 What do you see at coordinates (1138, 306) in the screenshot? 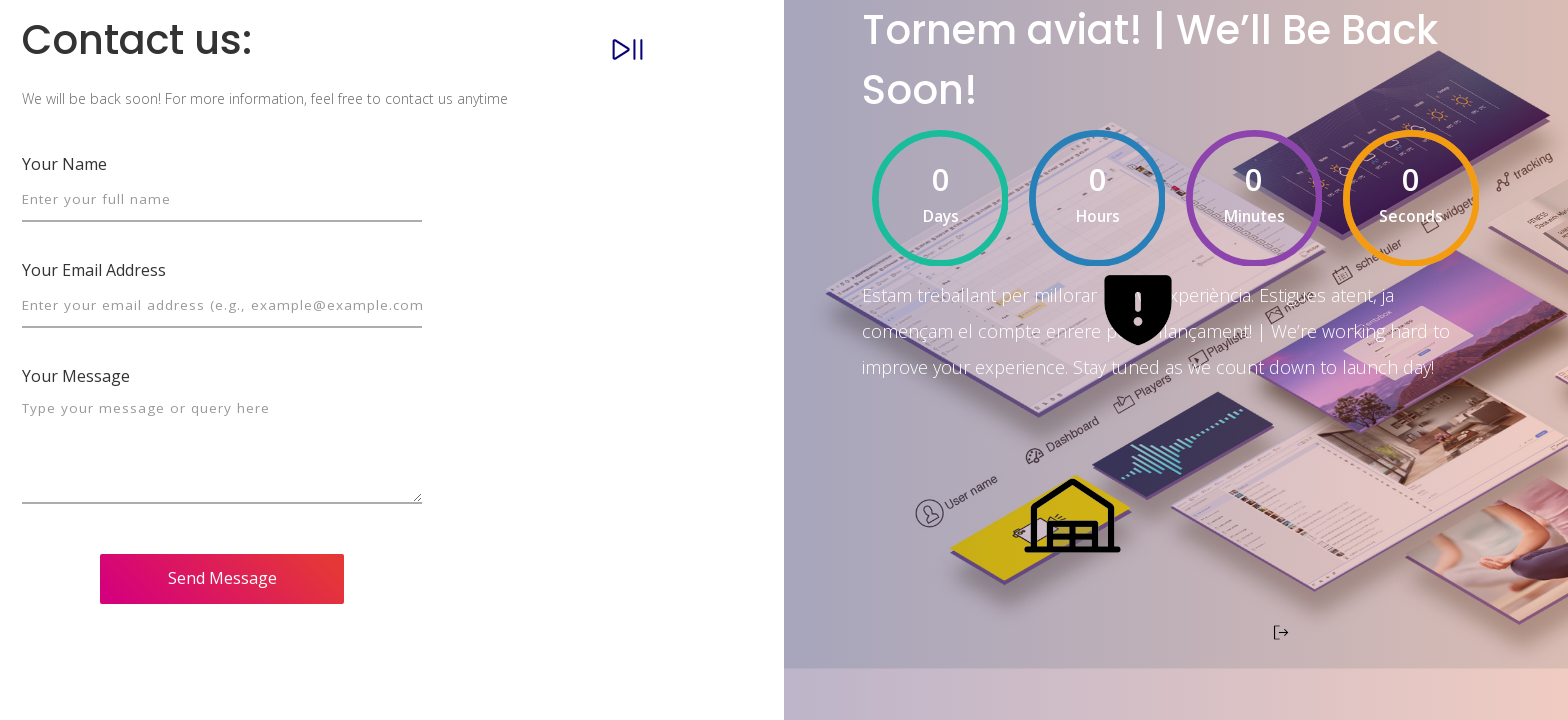
I see `indicates a security warning or potential threat` at bounding box center [1138, 306].